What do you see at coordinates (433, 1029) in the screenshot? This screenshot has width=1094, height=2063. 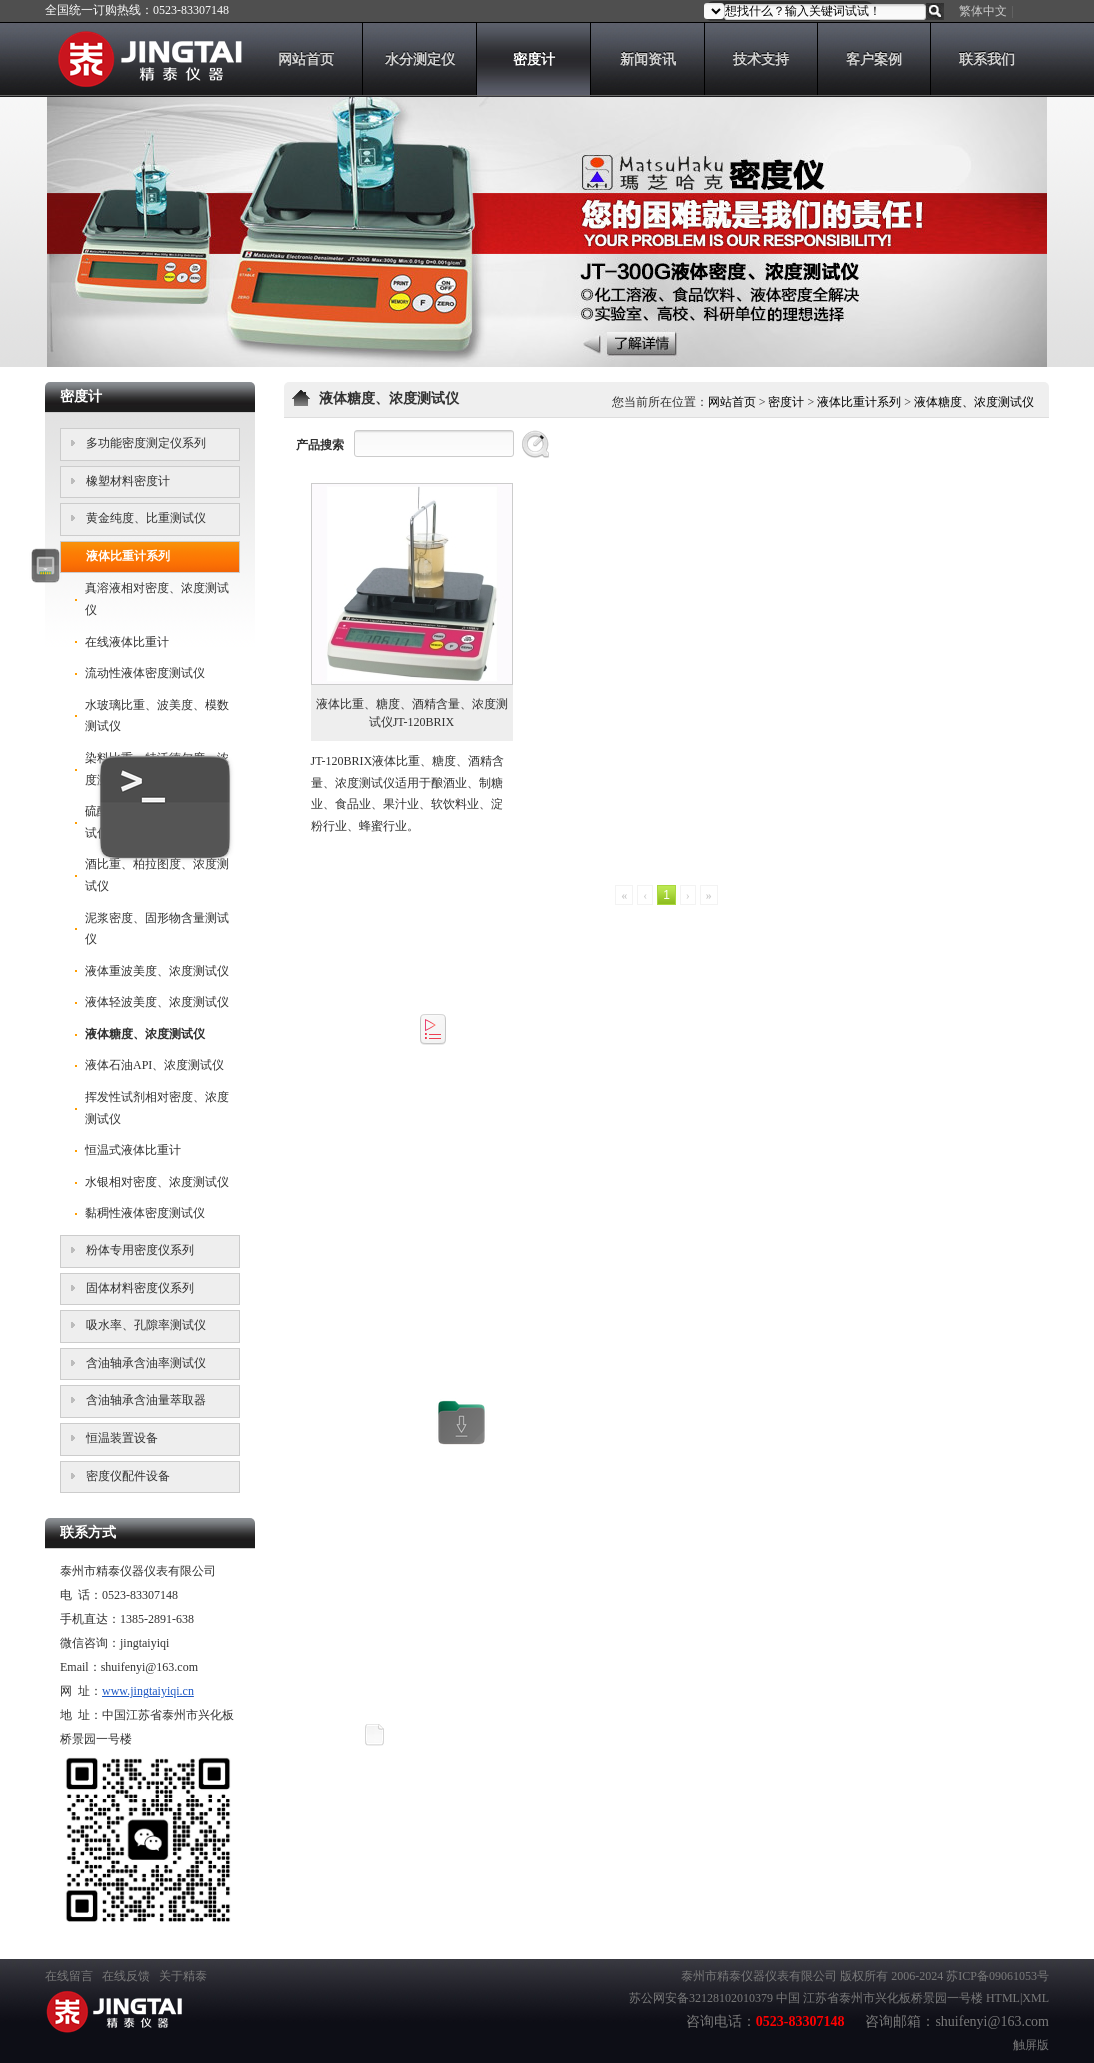 I see `open a playlist file` at bounding box center [433, 1029].